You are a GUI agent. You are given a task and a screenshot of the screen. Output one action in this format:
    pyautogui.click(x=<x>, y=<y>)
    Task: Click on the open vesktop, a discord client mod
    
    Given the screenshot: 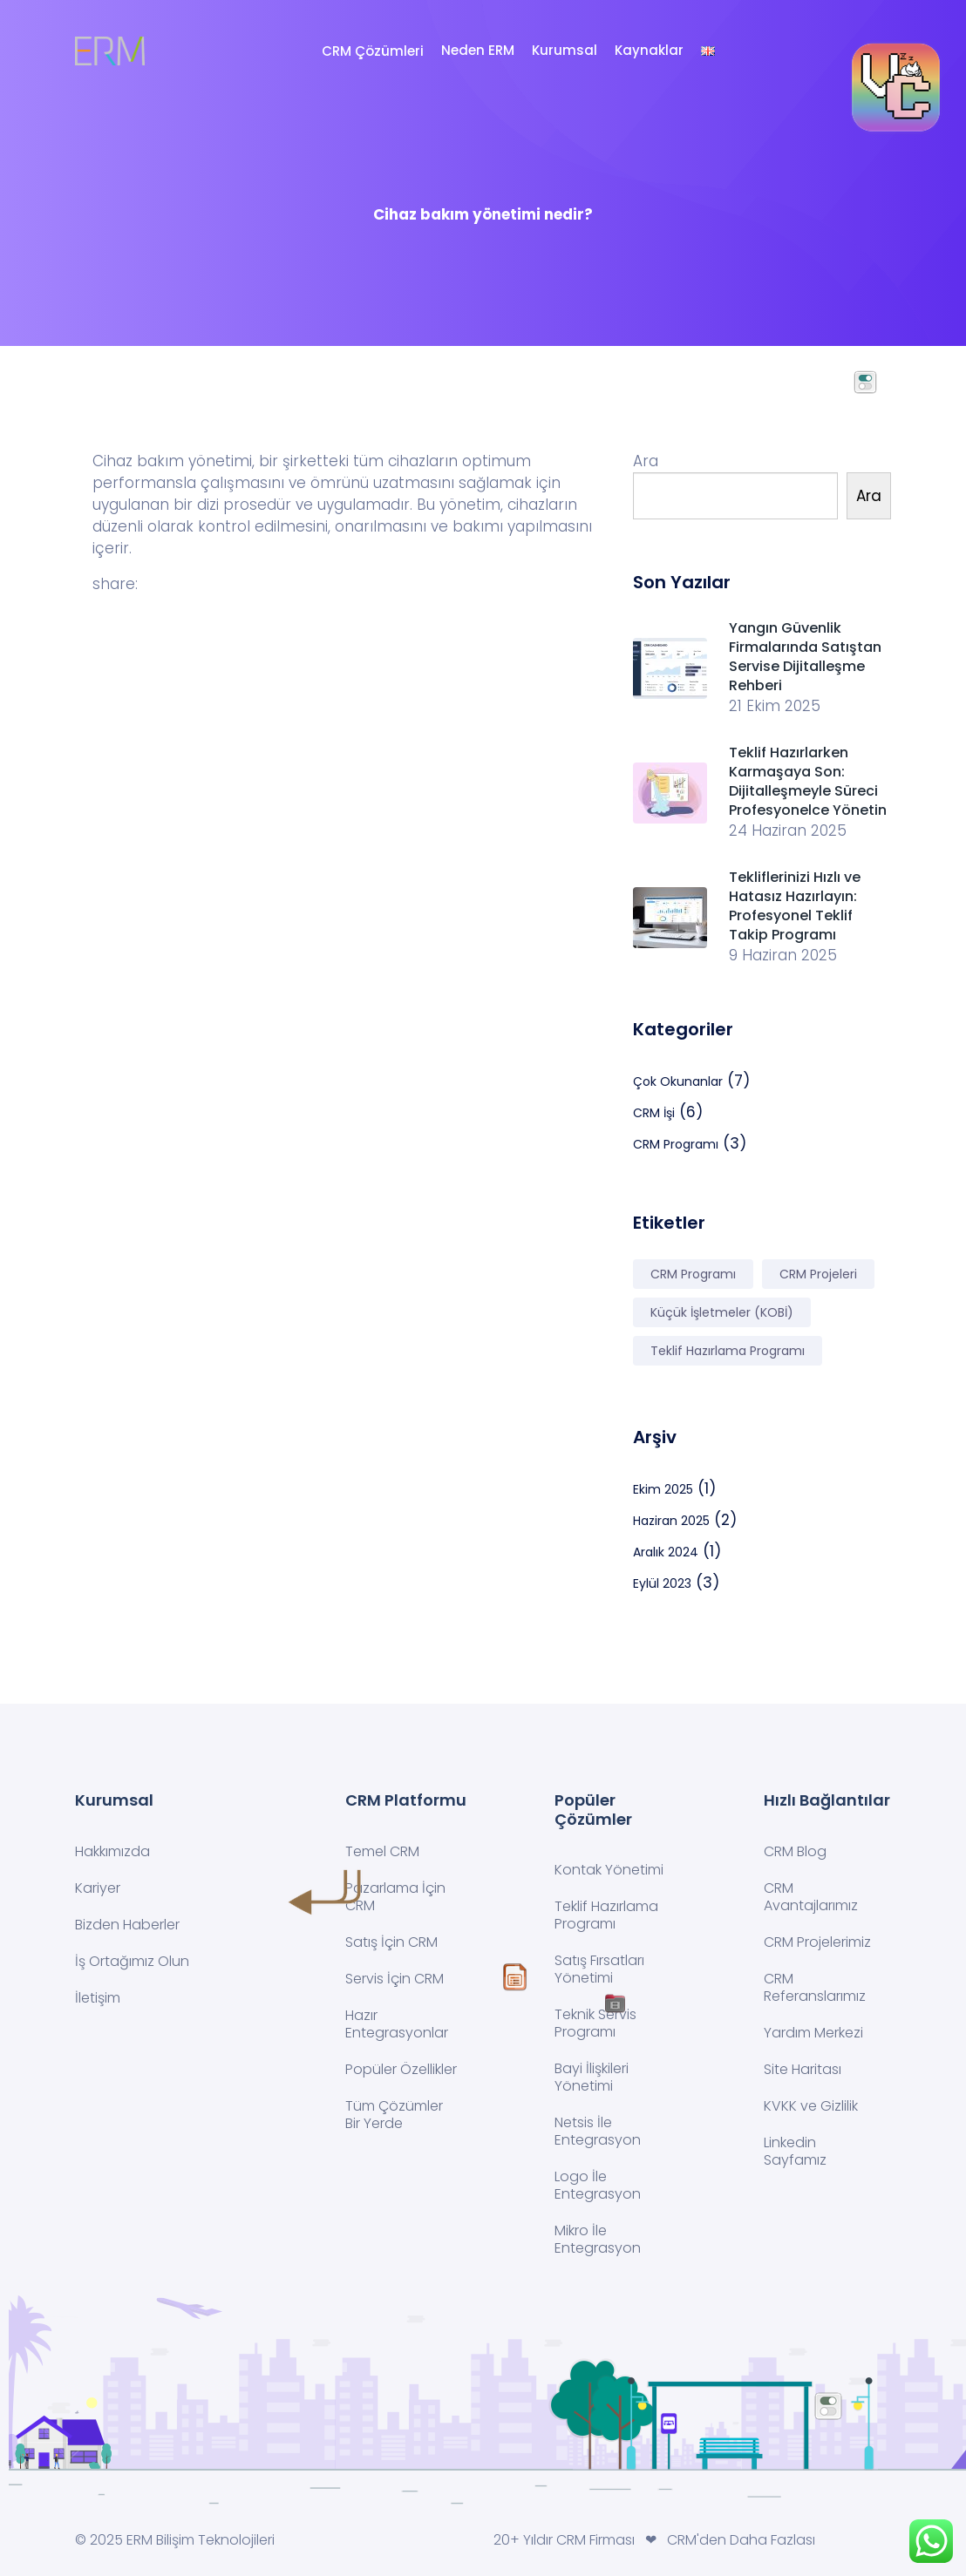 What is the action you would take?
    pyautogui.click(x=895, y=85)
    